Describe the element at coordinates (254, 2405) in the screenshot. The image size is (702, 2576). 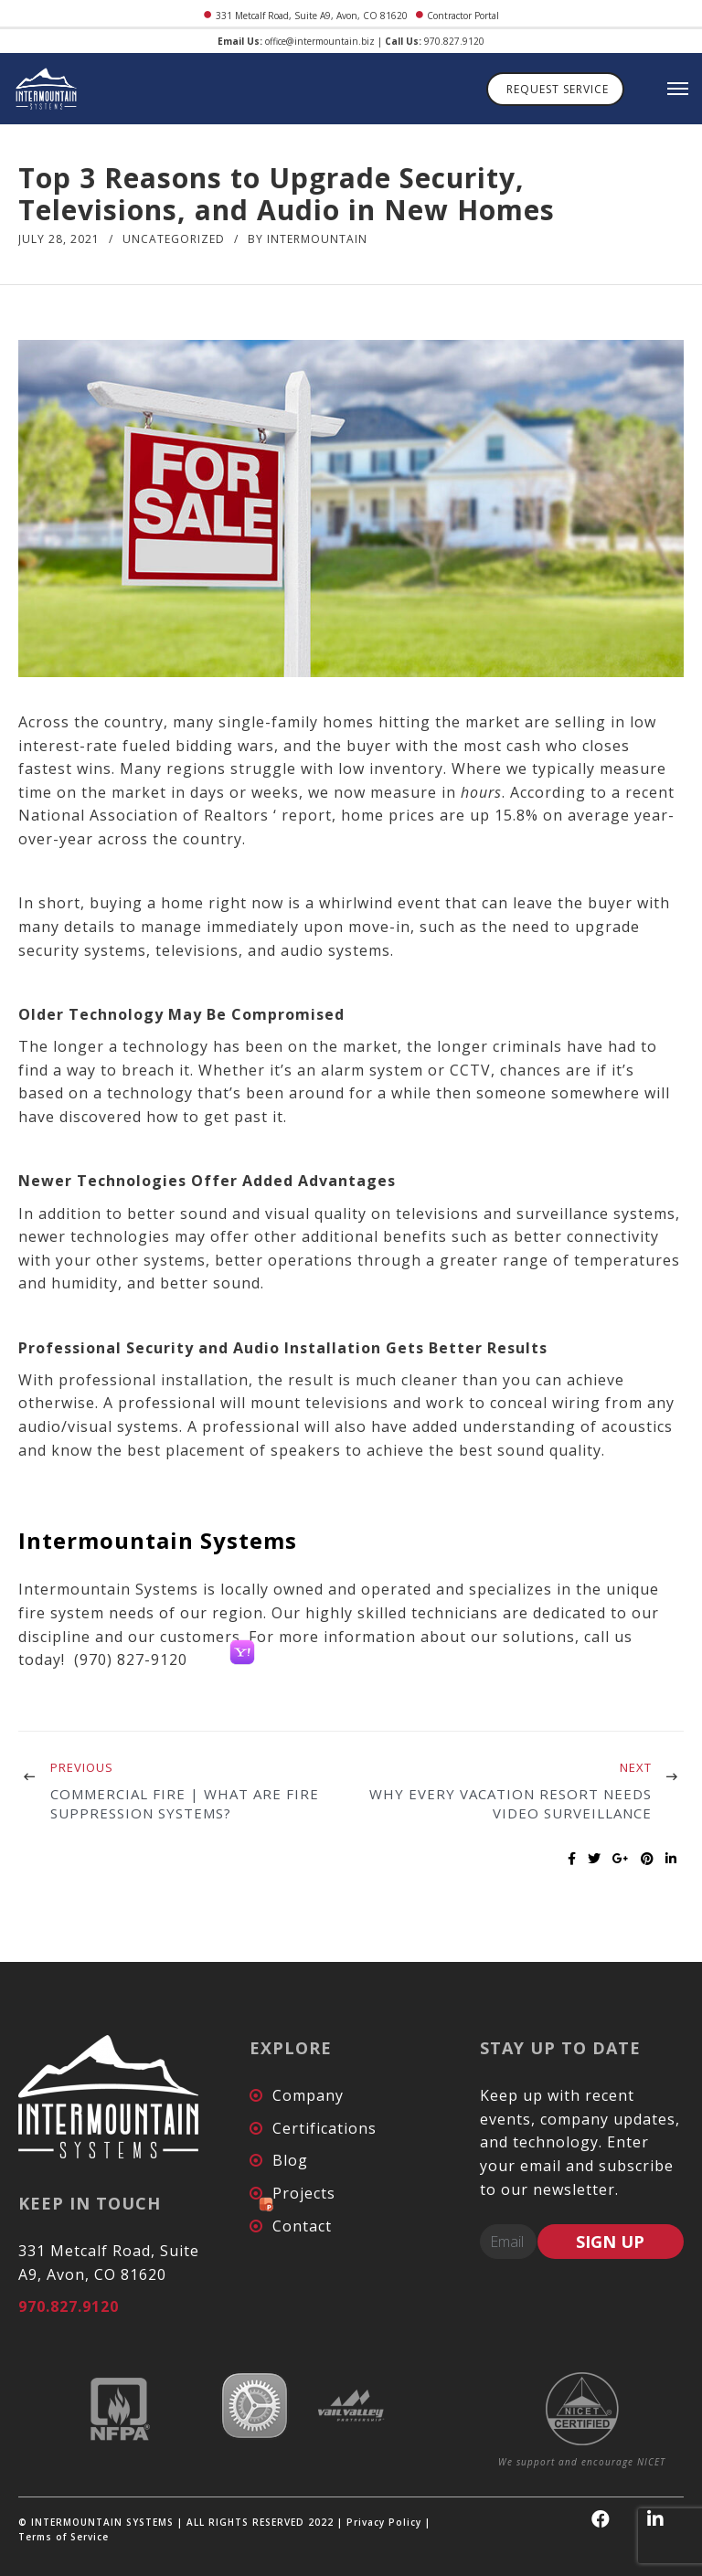
I see `open system settings` at that location.